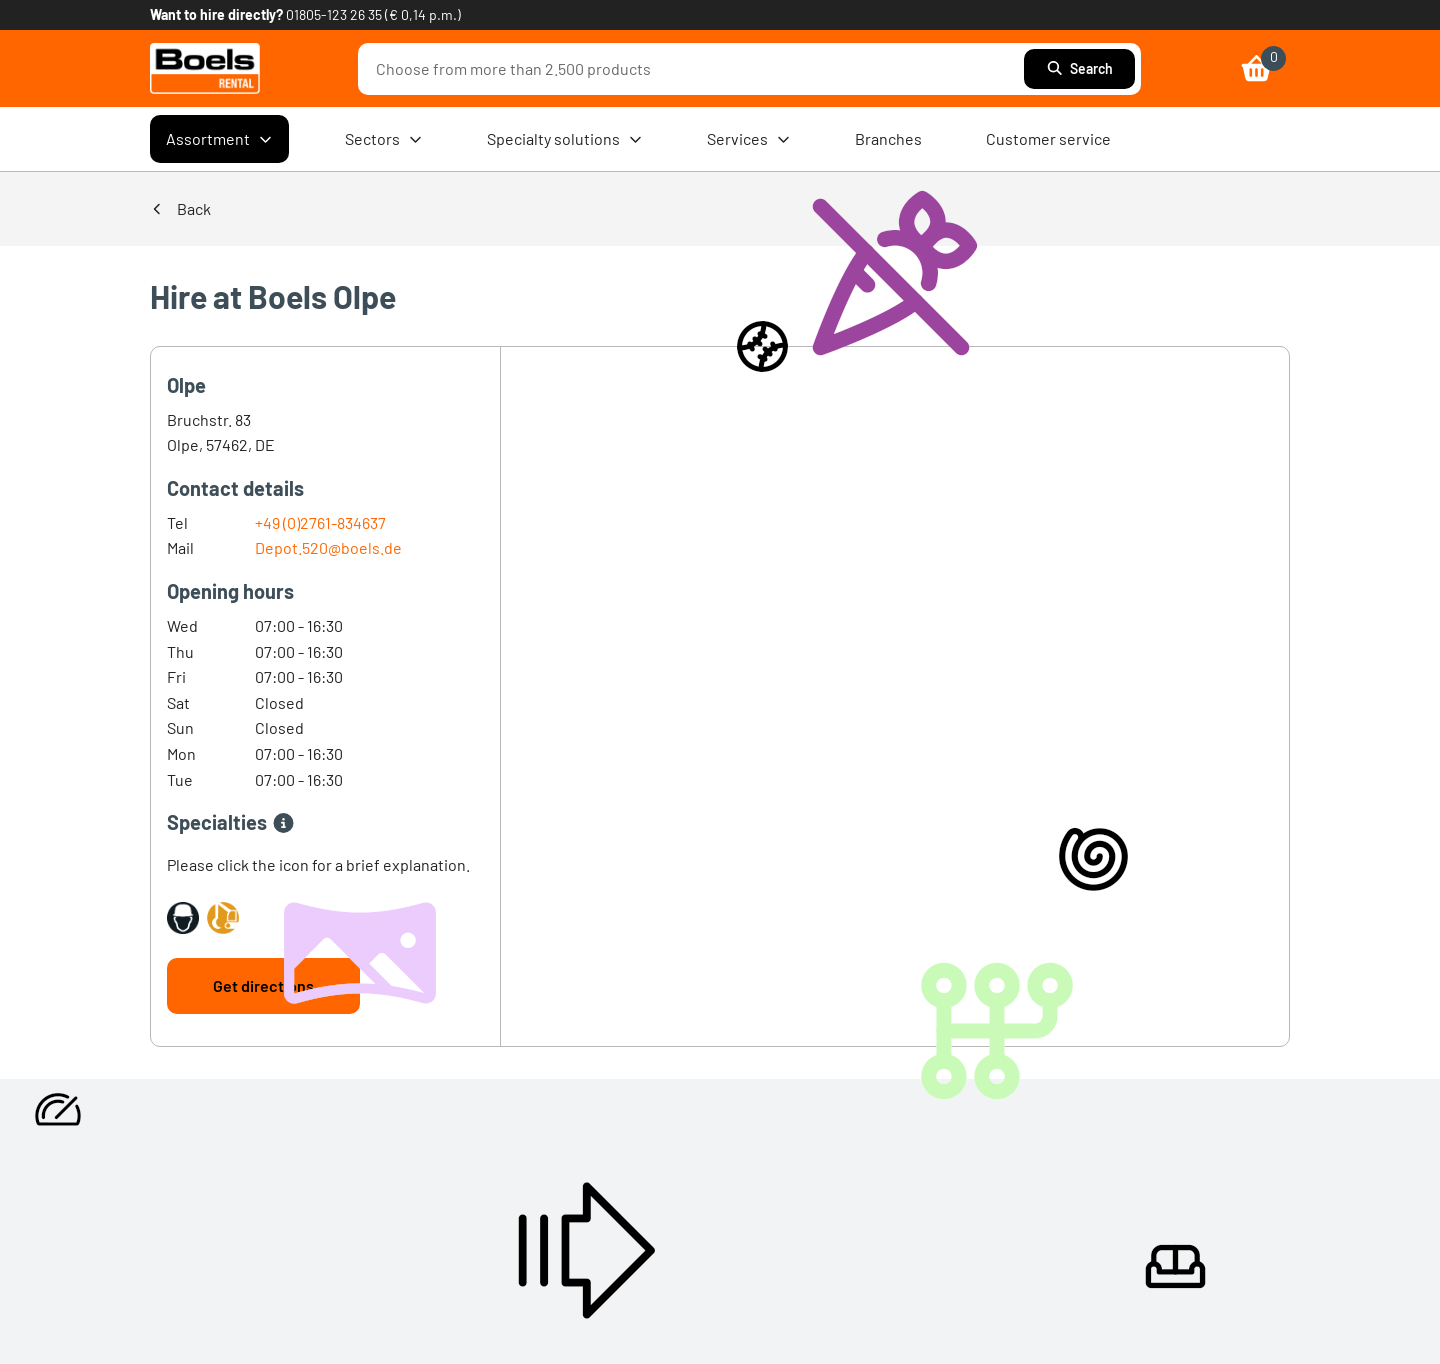 This screenshot has height=1364, width=1440. Describe the element at coordinates (58, 1111) in the screenshot. I see `view current speed or performance metrics` at that location.